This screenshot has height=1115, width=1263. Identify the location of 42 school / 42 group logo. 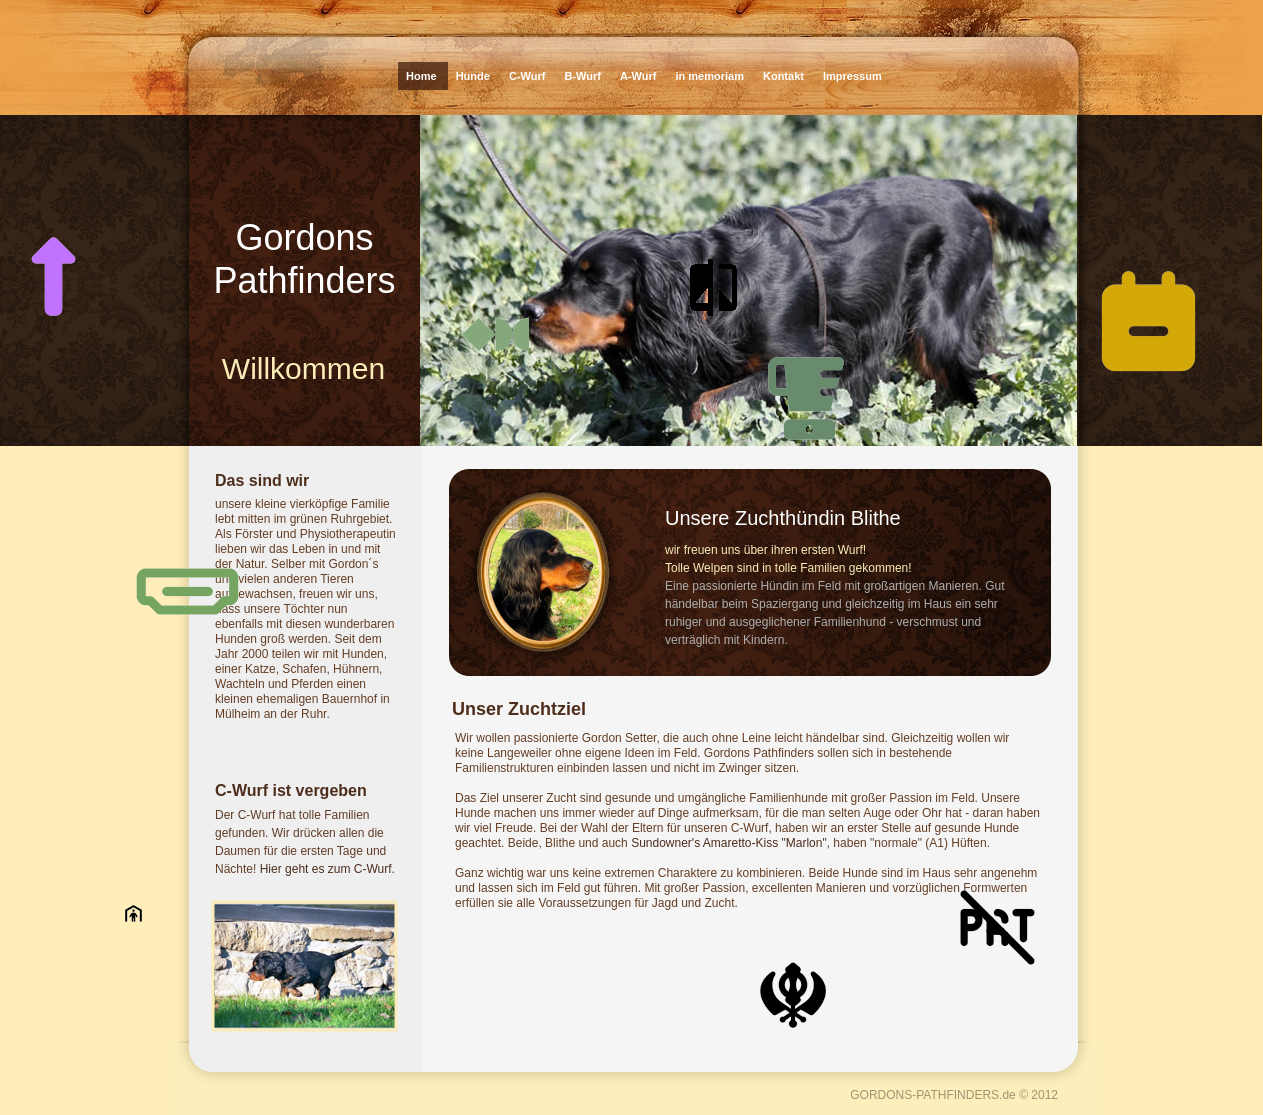
(495, 334).